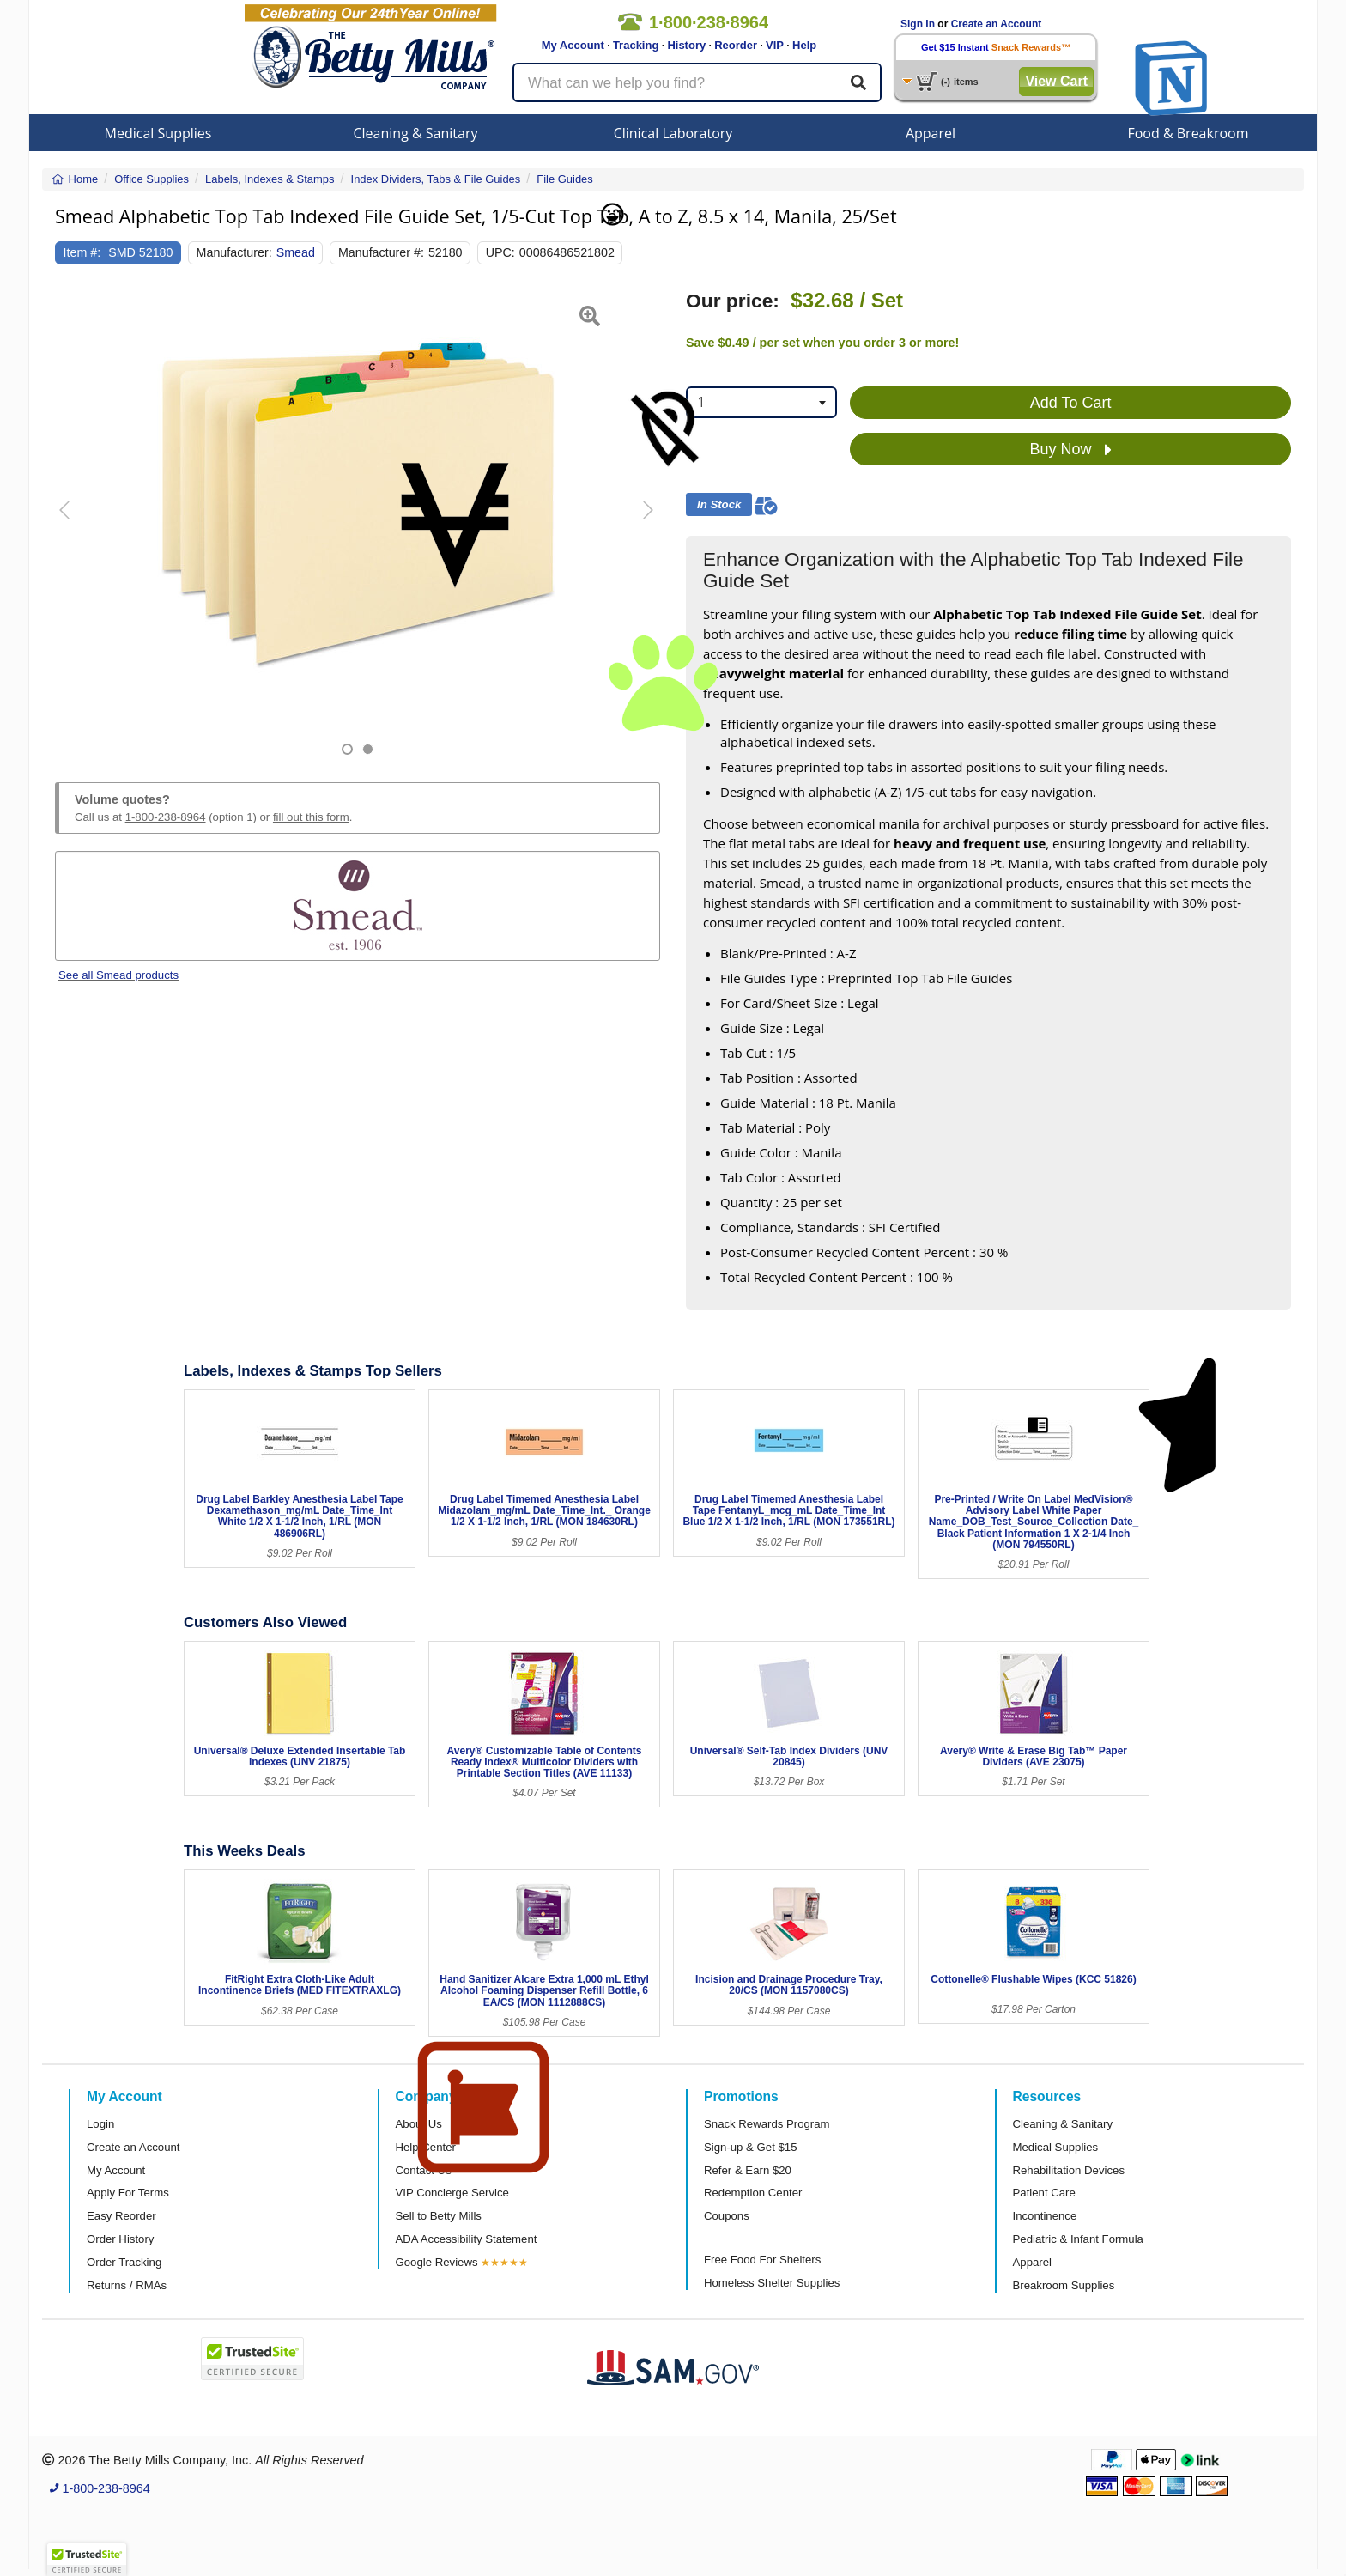 The width and height of the screenshot is (1346, 2576). I want to click on location services disabled, so click(668, 428).